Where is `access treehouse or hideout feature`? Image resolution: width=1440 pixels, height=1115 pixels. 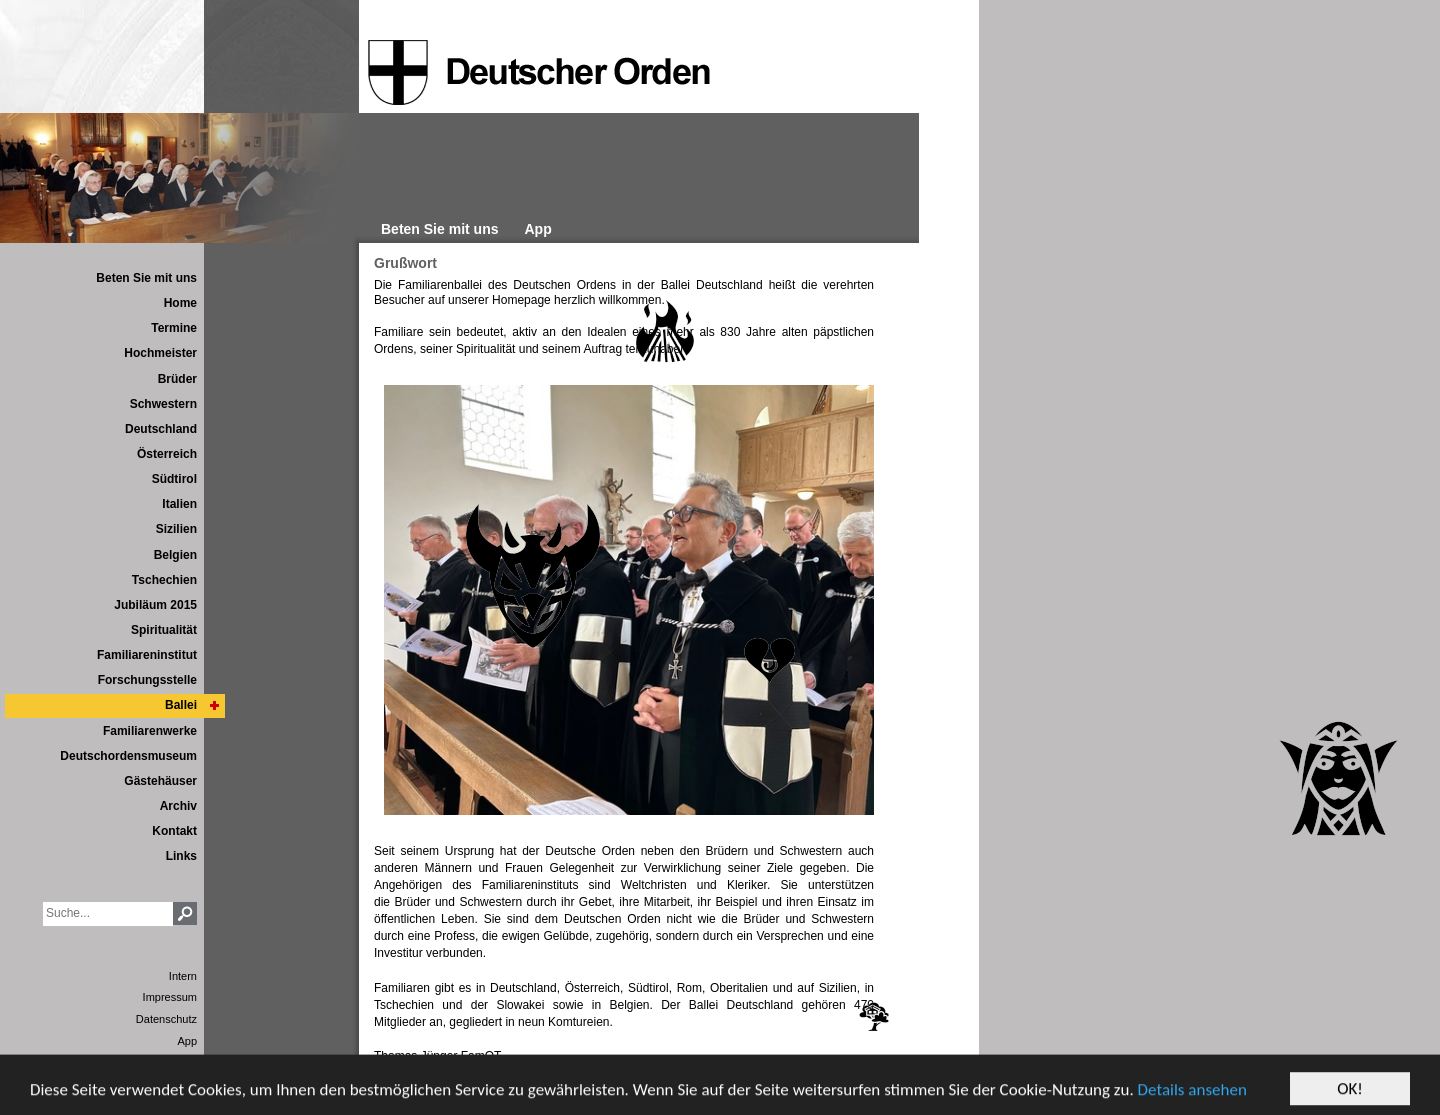 access treehouse or hideout feature is located at coordinates (874, 1016).